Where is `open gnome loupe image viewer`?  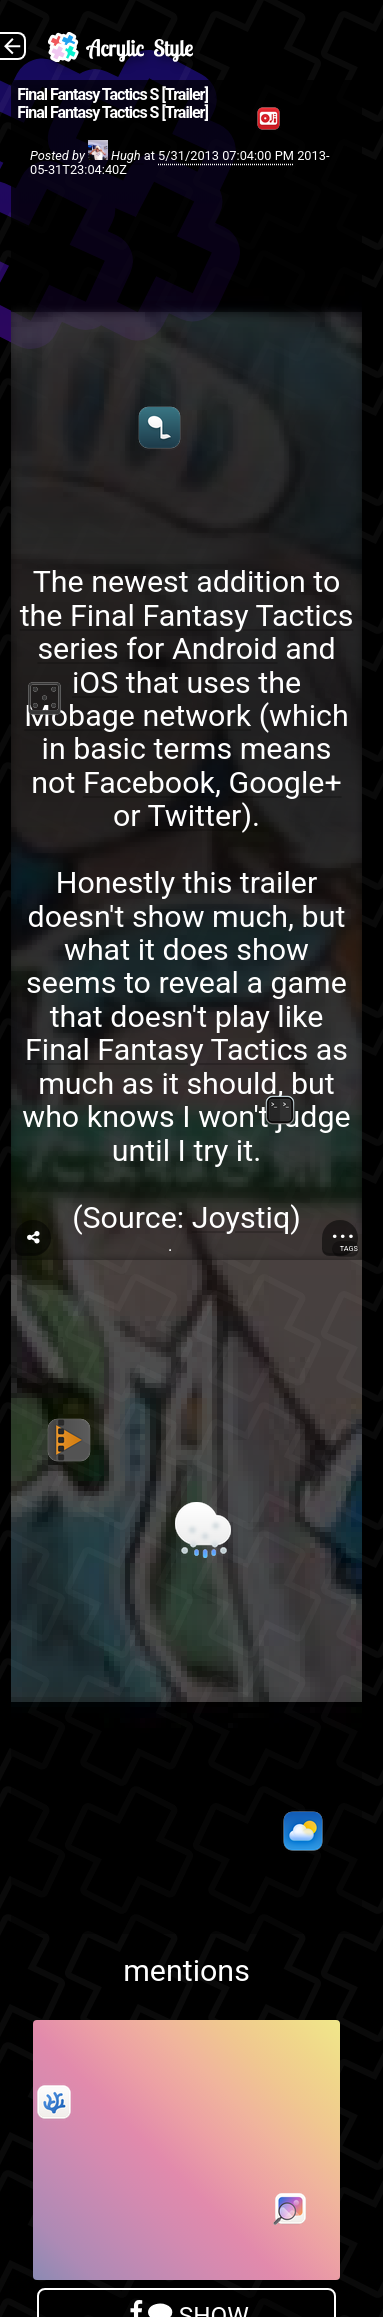 open gnome loupe image viewer is located at coordinates (290, 2208).